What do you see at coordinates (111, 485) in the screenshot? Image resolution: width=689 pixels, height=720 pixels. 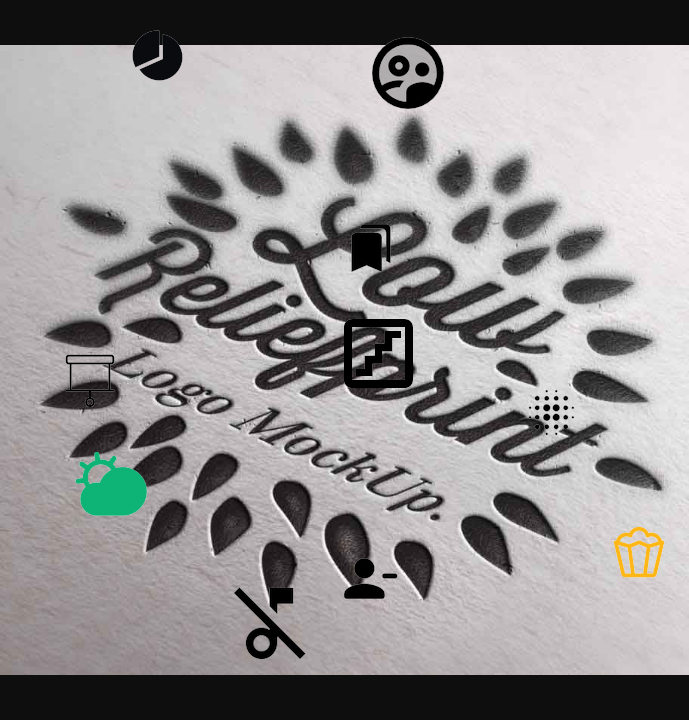 I see `view current weather conditions` at bounding box center [111, 485].